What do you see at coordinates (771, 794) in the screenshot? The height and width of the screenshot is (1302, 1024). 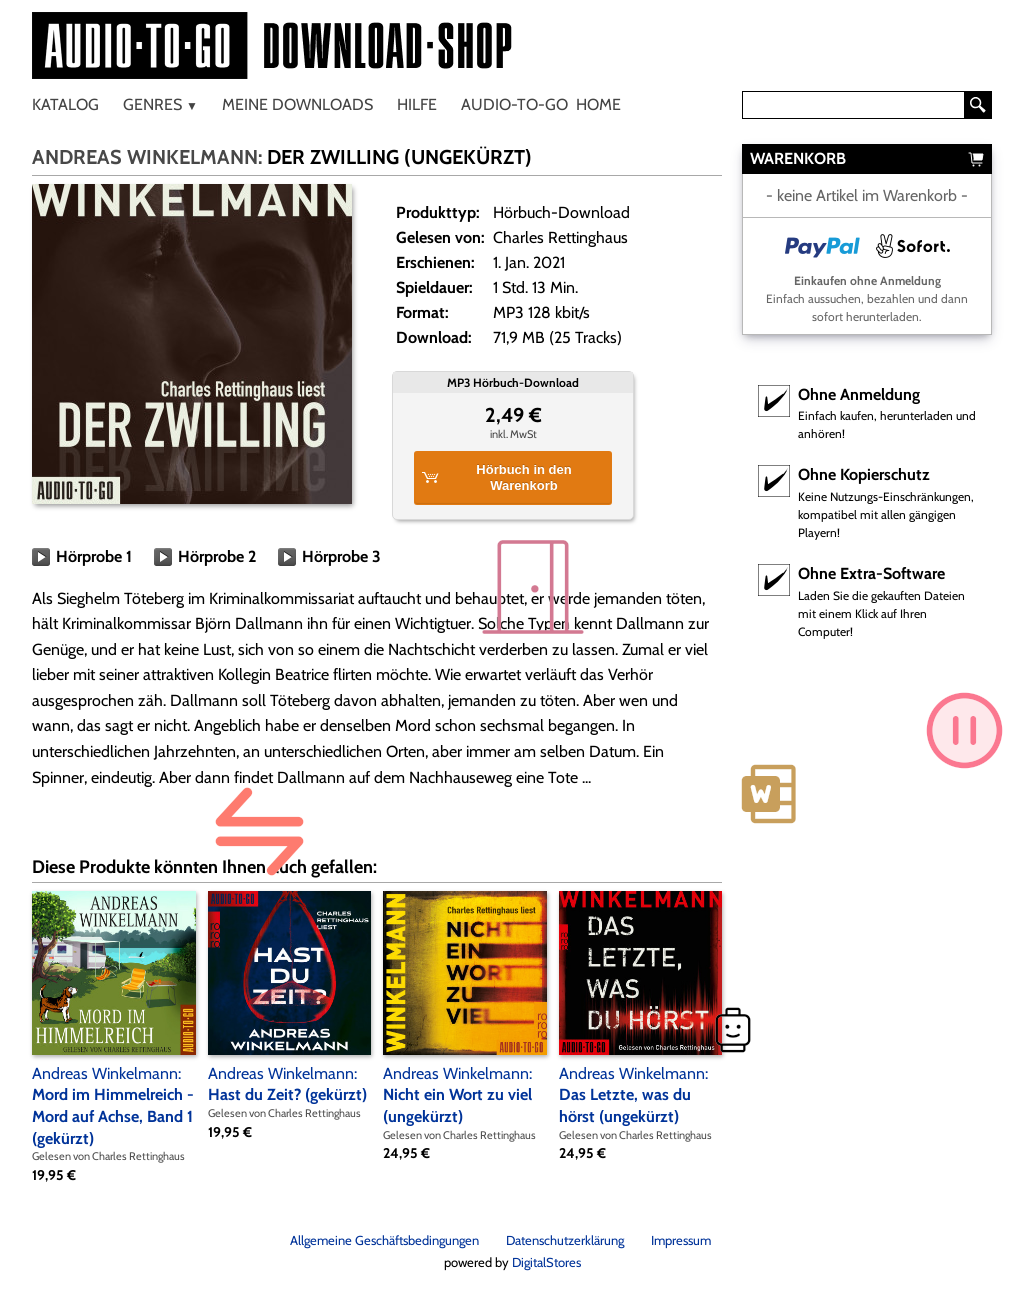 I see `open Microsoft Word` at bounding box center [771, 794].